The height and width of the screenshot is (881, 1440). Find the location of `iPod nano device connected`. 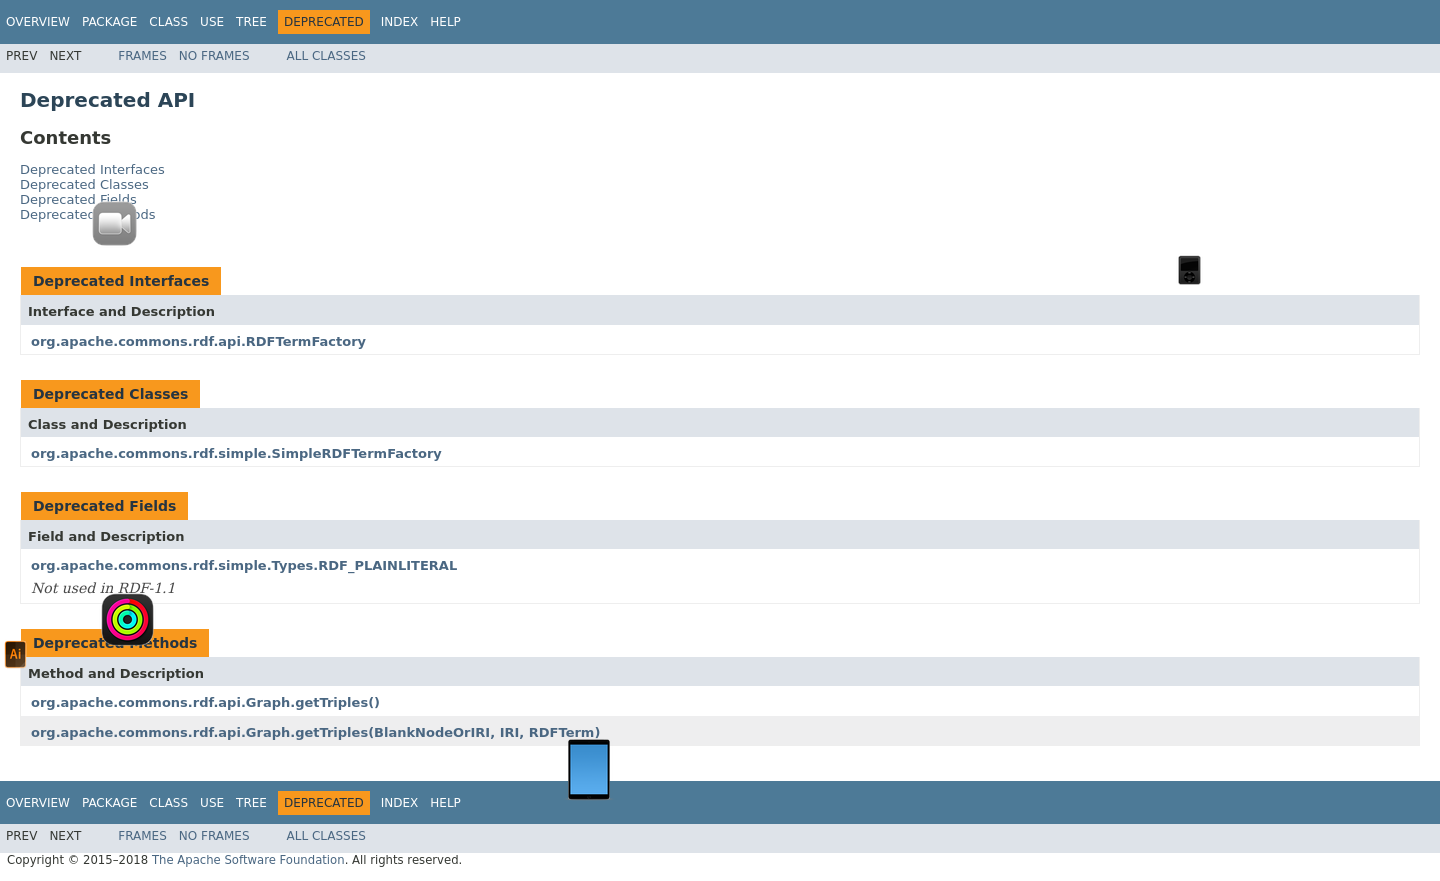

iPod nano device connected is located at coordinates (1189, 263).